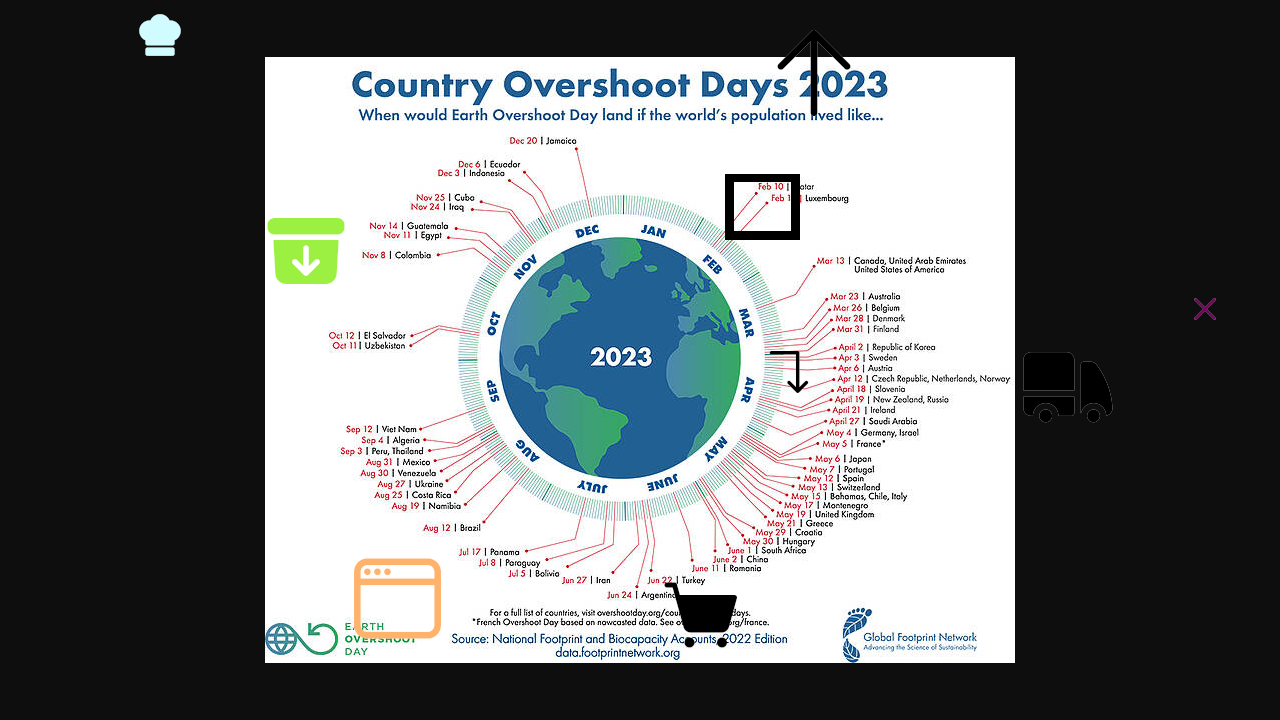 Image resolution: width=1280 pixels, height=720 pixels. What do you see at coordinates (702, 615) in the screenshot?
I see `view your shopping cart` at bounding box center [702, 615].